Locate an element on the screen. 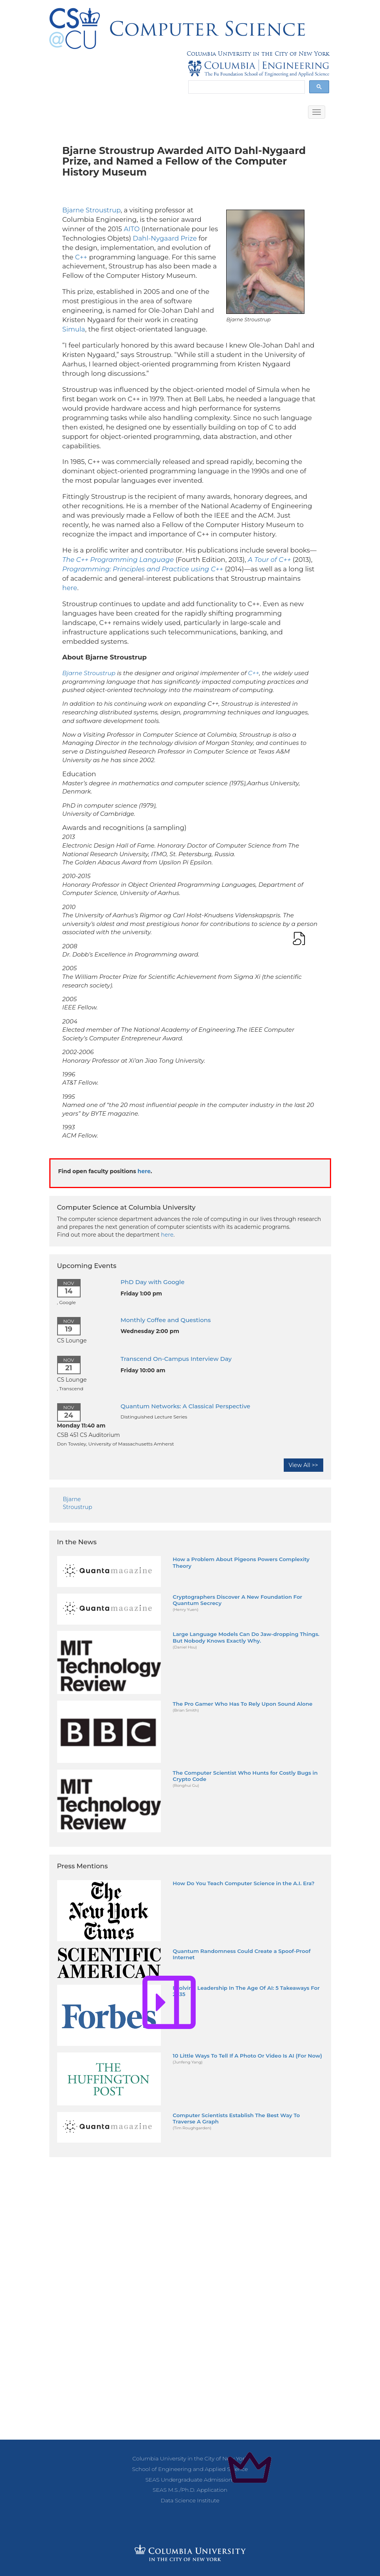  access cloud-stored files is located at coordinates (299, 938).